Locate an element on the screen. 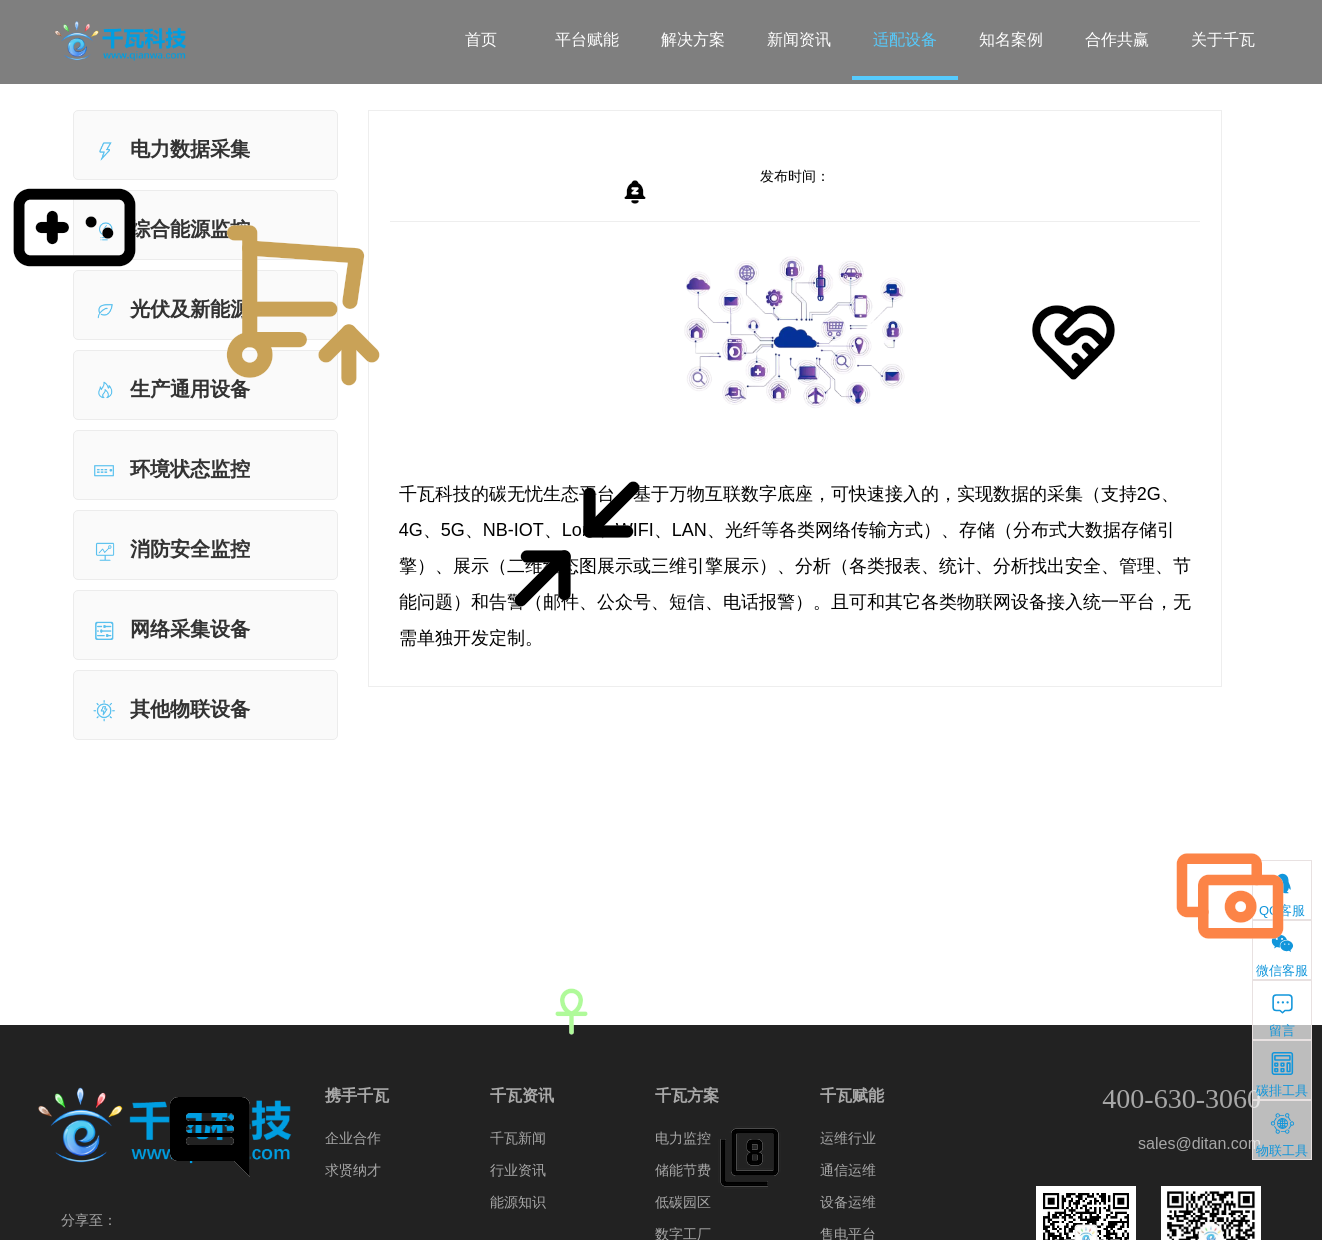 The height and width of the screenshot is (1240, 1322). indicates 8 images in a stack or gallery is located at coordinates (749, 1157).